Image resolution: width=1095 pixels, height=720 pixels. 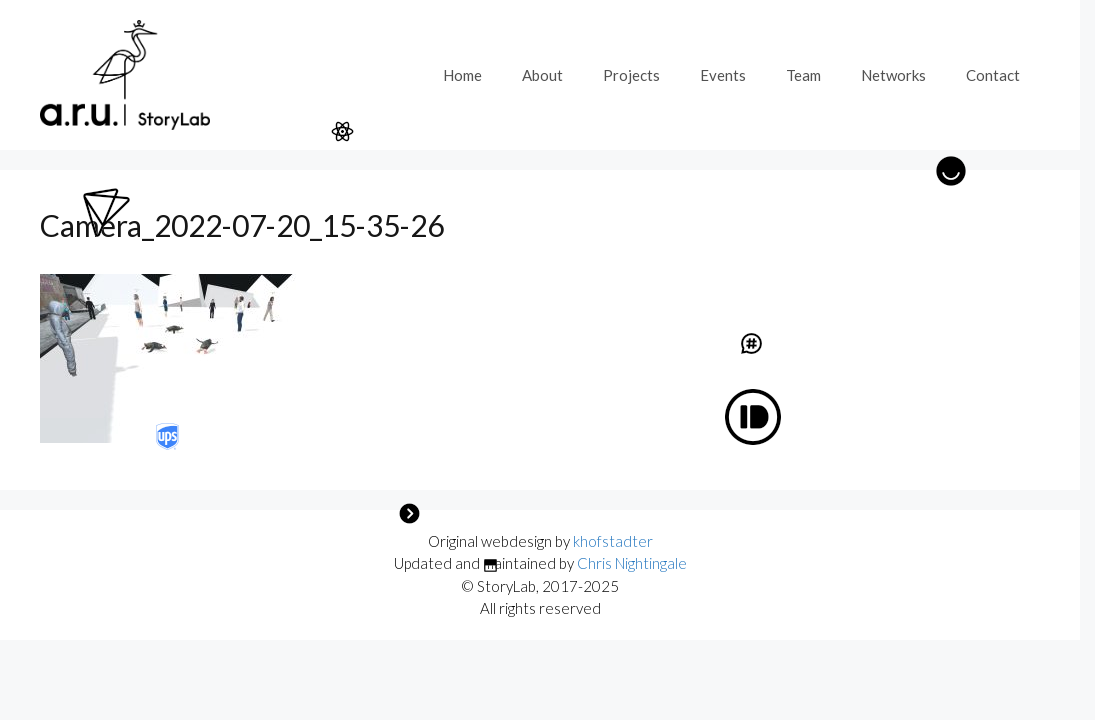 What do you see at coordinates (490, 565) in the screenshot?
I see `switch to row layout view` at bounding box center [490, 565].